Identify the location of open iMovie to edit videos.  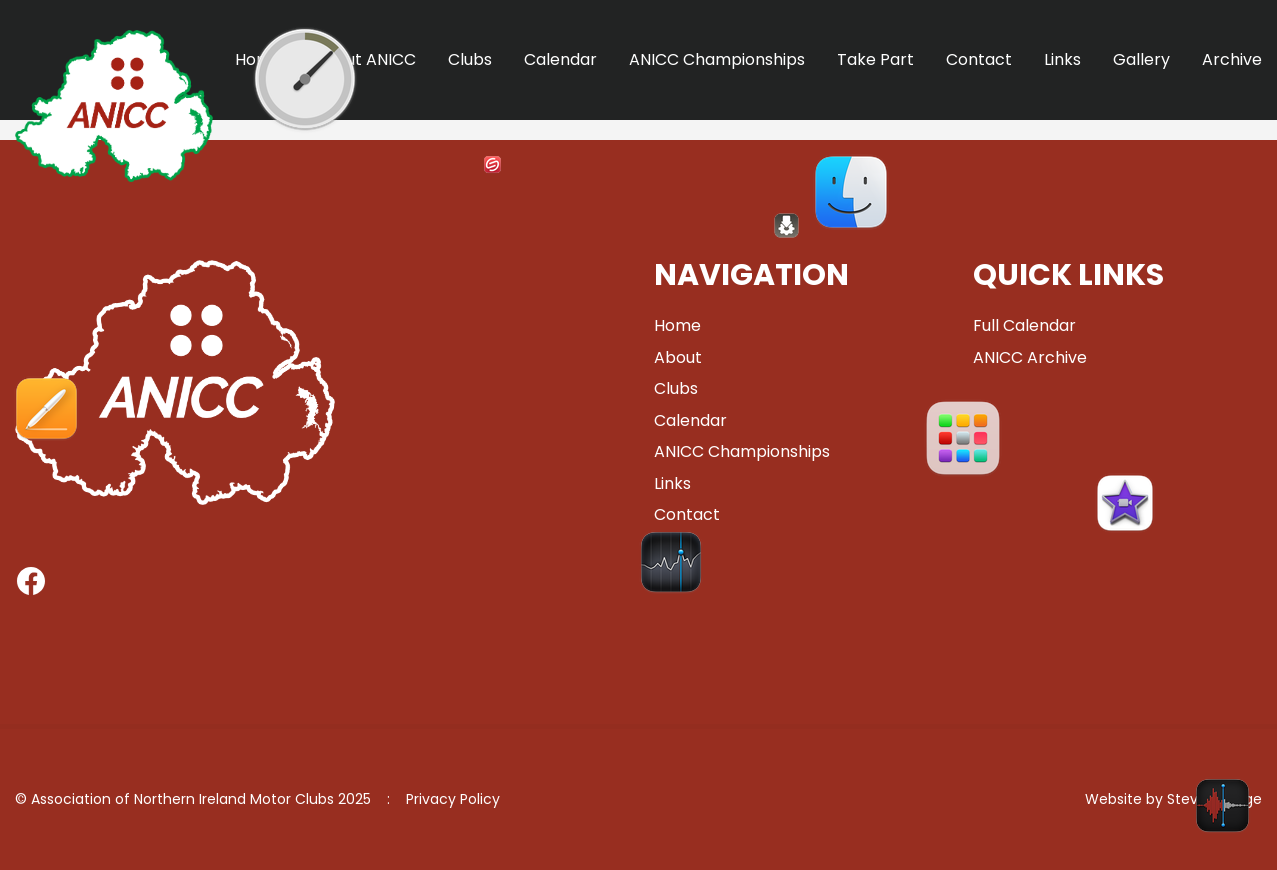
(1125, 503).